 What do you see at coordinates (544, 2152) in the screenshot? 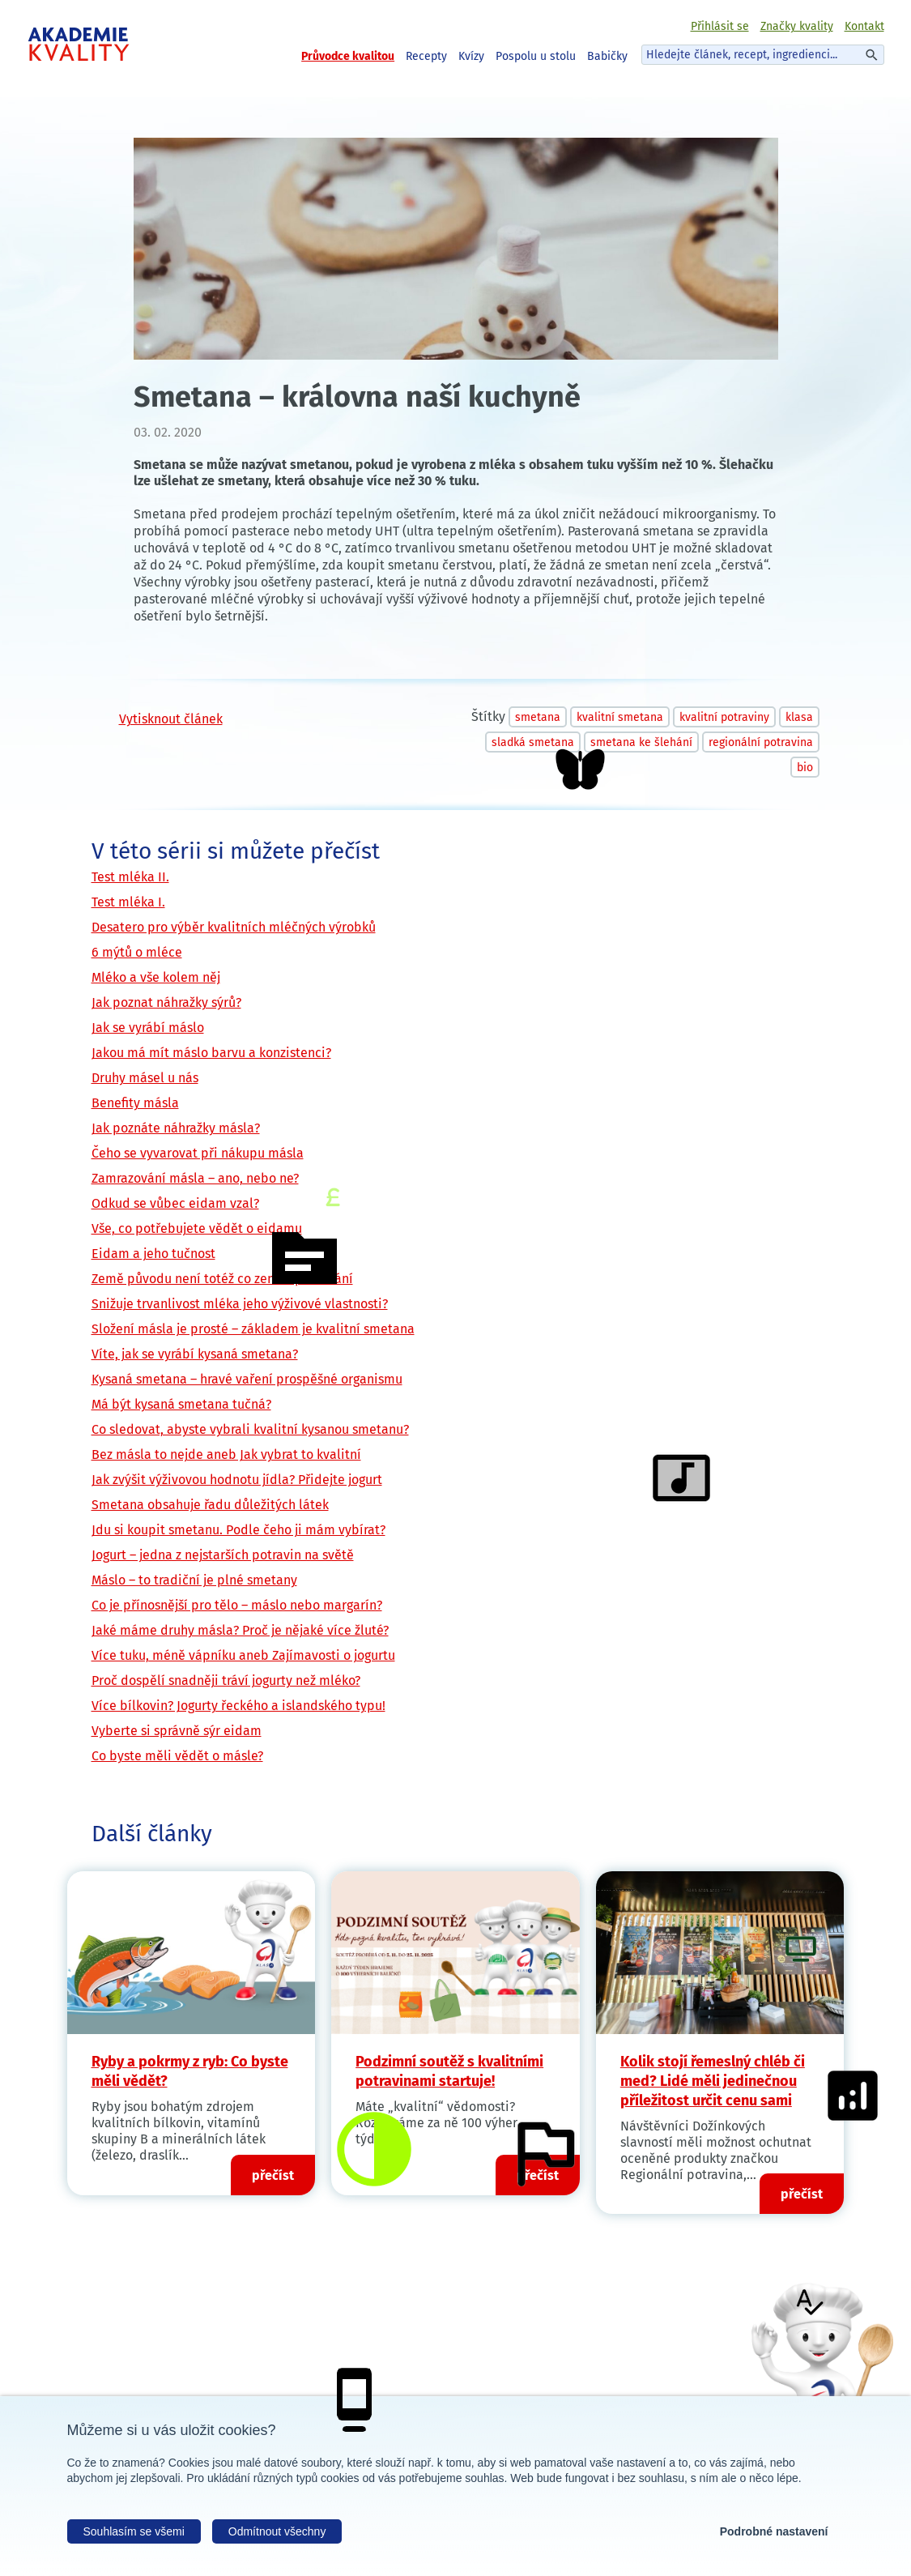
I see `flag an item for review` at bounding box center [544, 2152].